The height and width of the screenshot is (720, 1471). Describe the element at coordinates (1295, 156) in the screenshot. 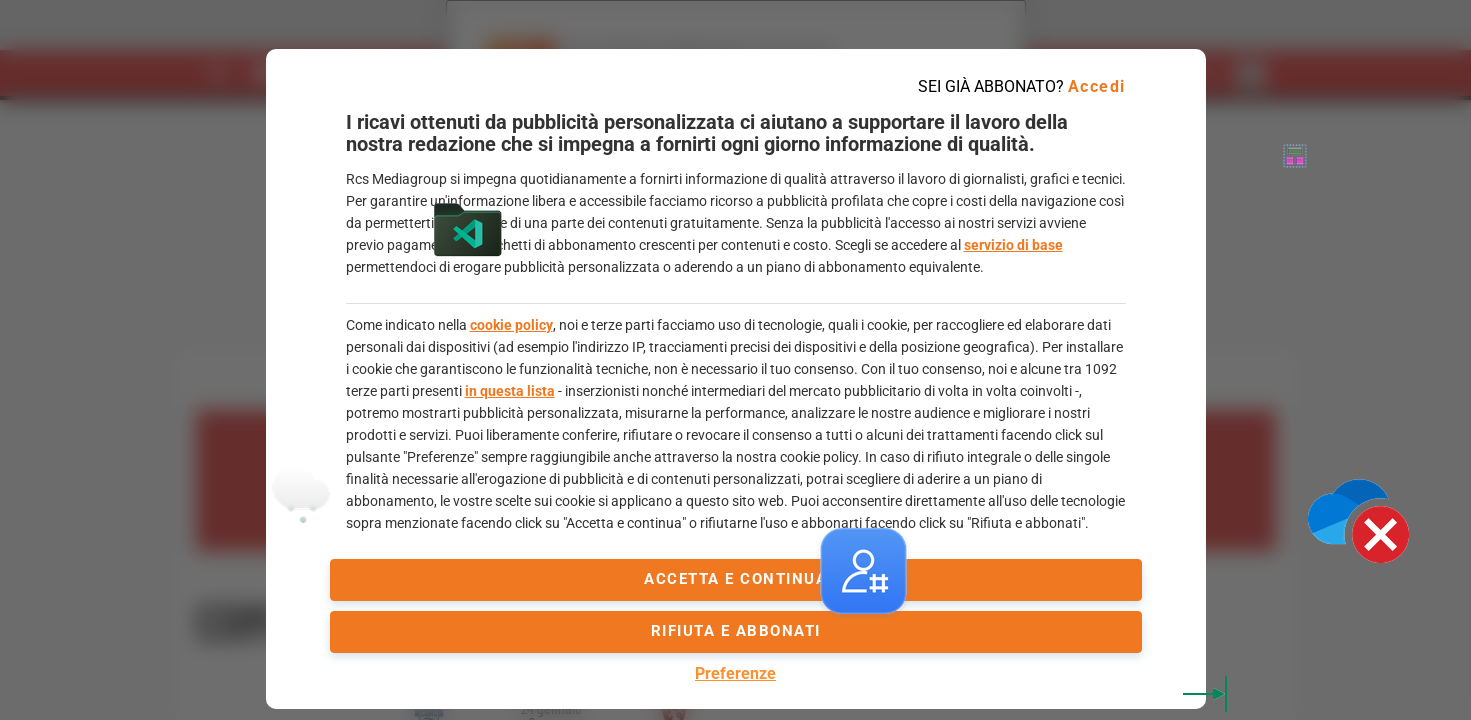

I see `select all items in the current view` at that location.